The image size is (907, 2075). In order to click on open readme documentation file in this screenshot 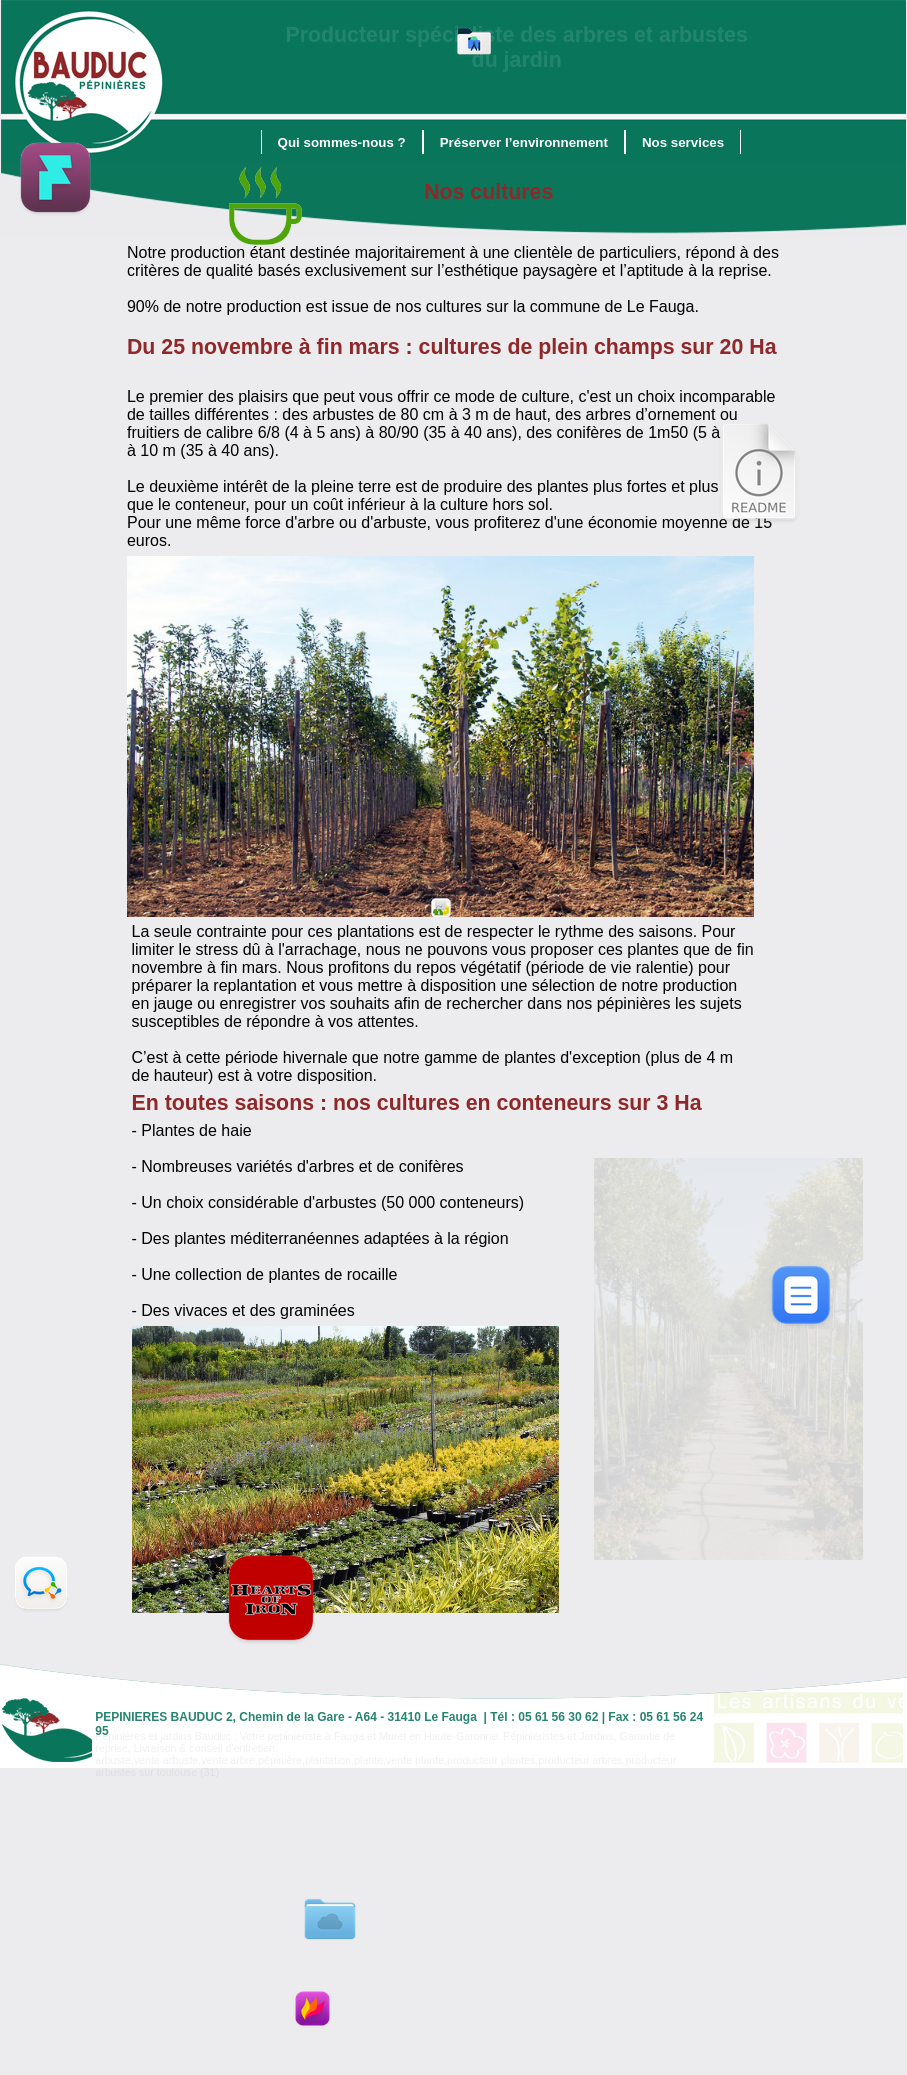, I will do `click(759, 473)`.